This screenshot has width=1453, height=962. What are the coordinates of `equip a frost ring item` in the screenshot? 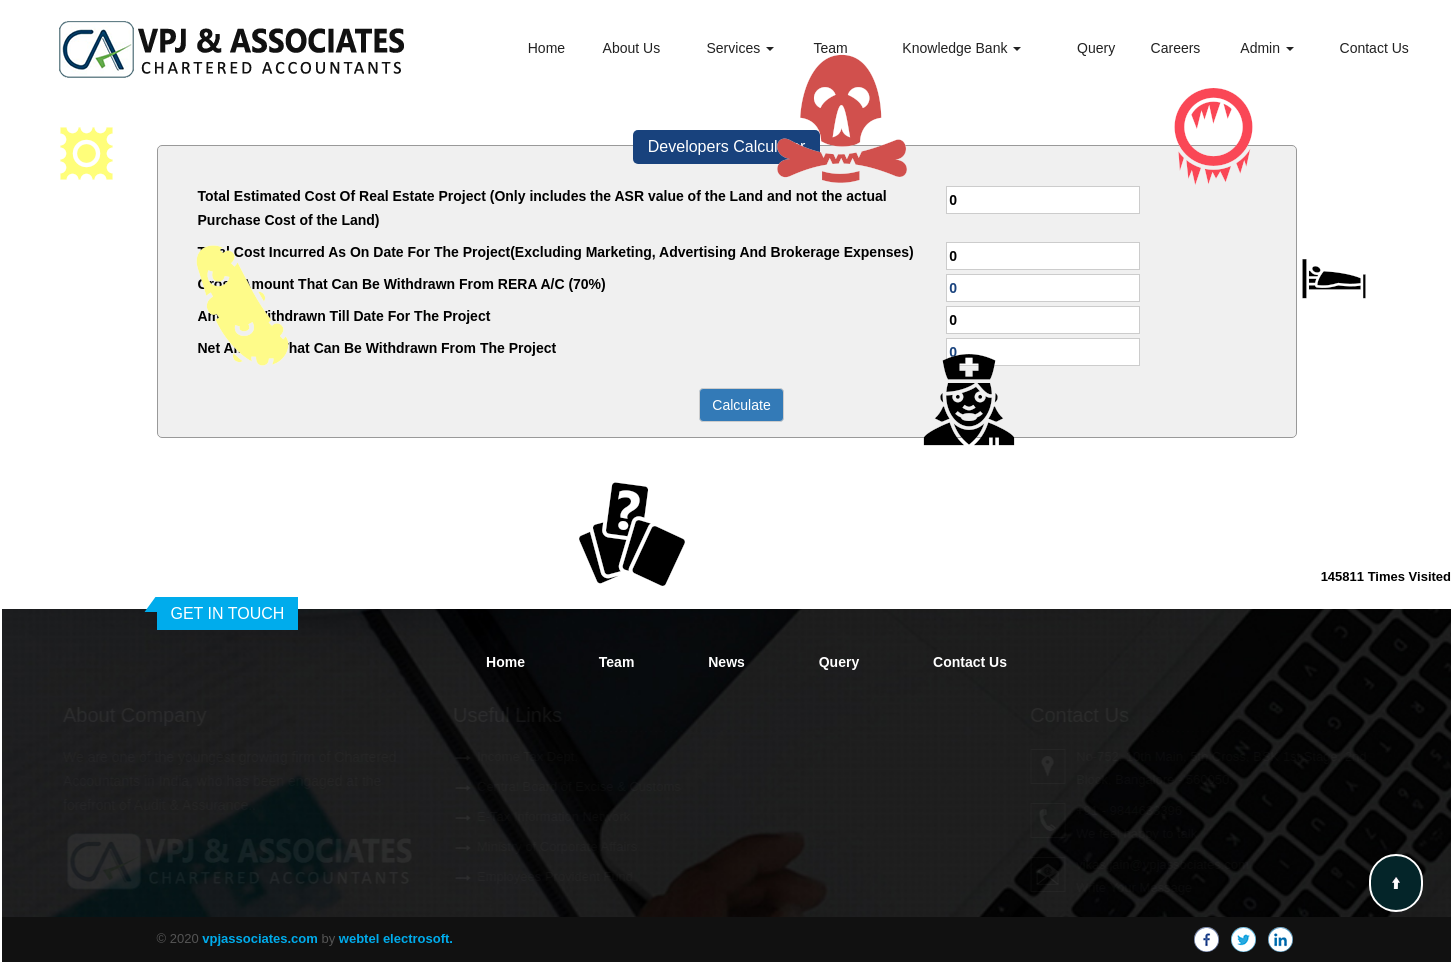 It's located at (1213, 136).